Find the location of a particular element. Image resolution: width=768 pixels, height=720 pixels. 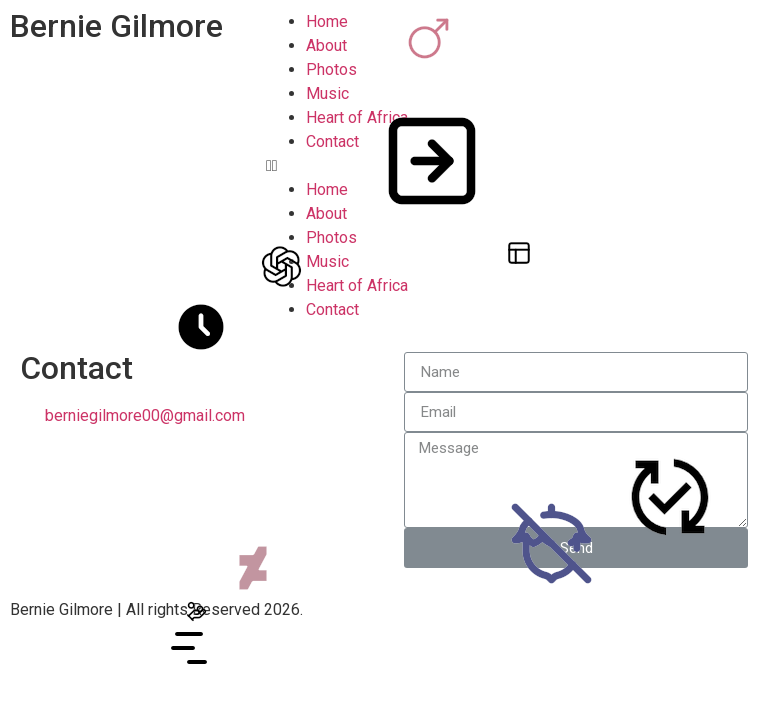

open OpenAI or ChatGPT app is located at coordinates (281, 266).